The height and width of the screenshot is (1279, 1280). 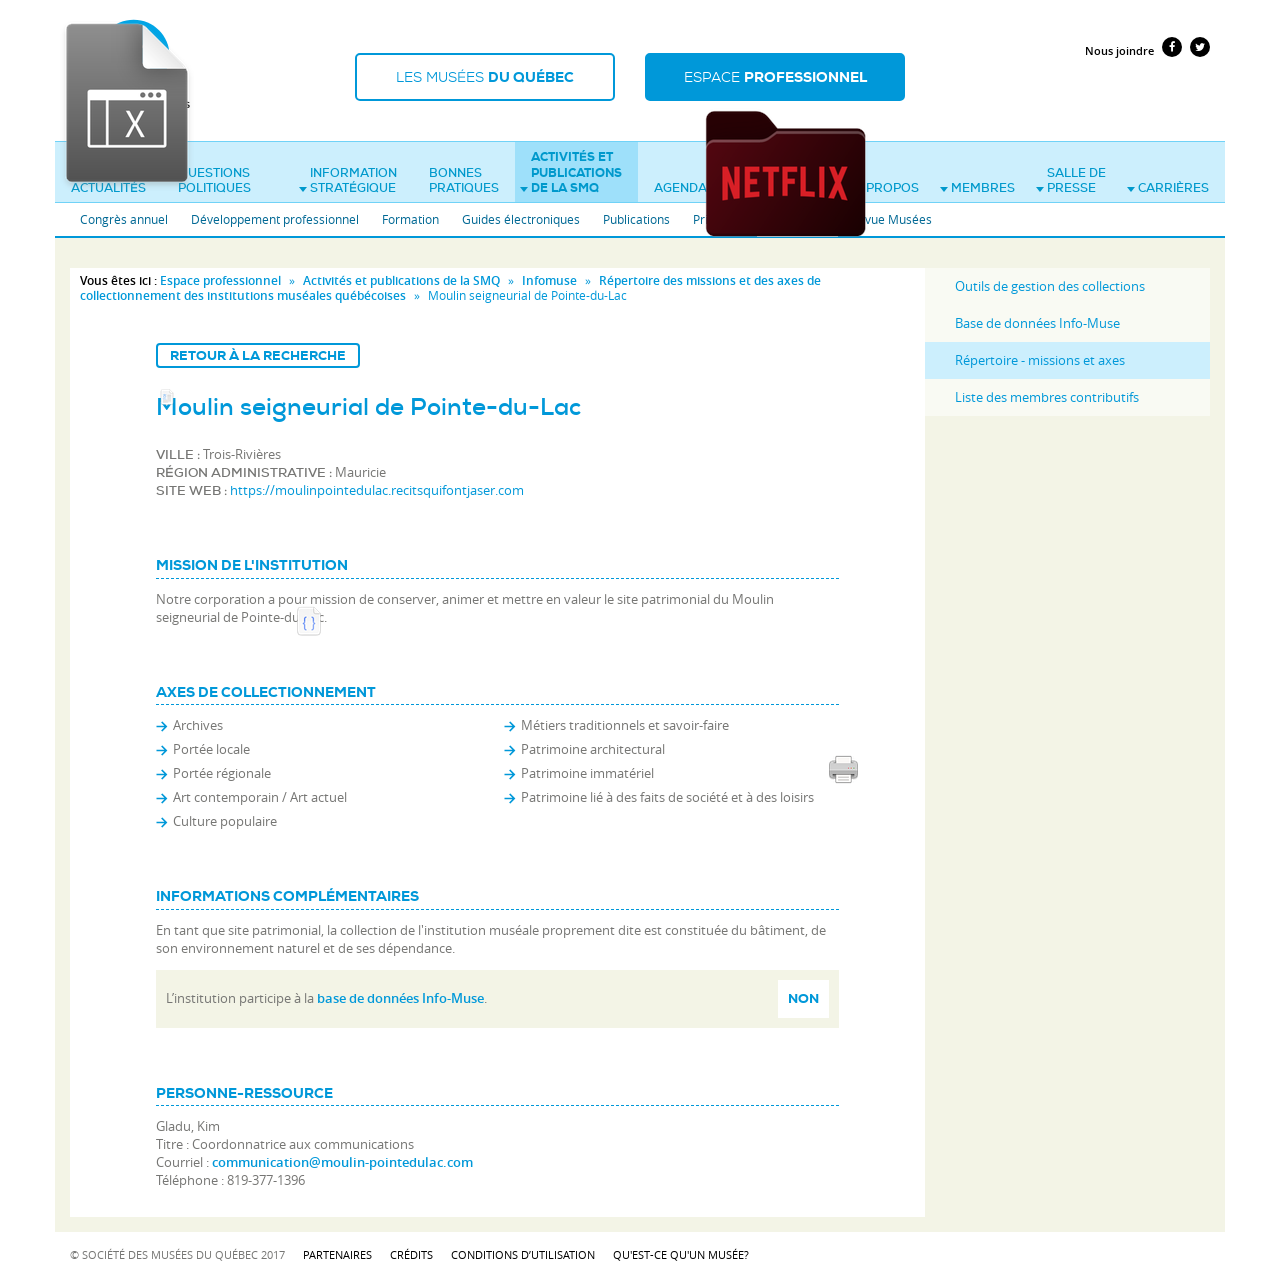 What do you see at coordinates (127, 106) in the screenshot?
I see `a macbinary file type indicator` at bounding box center [127, 106].